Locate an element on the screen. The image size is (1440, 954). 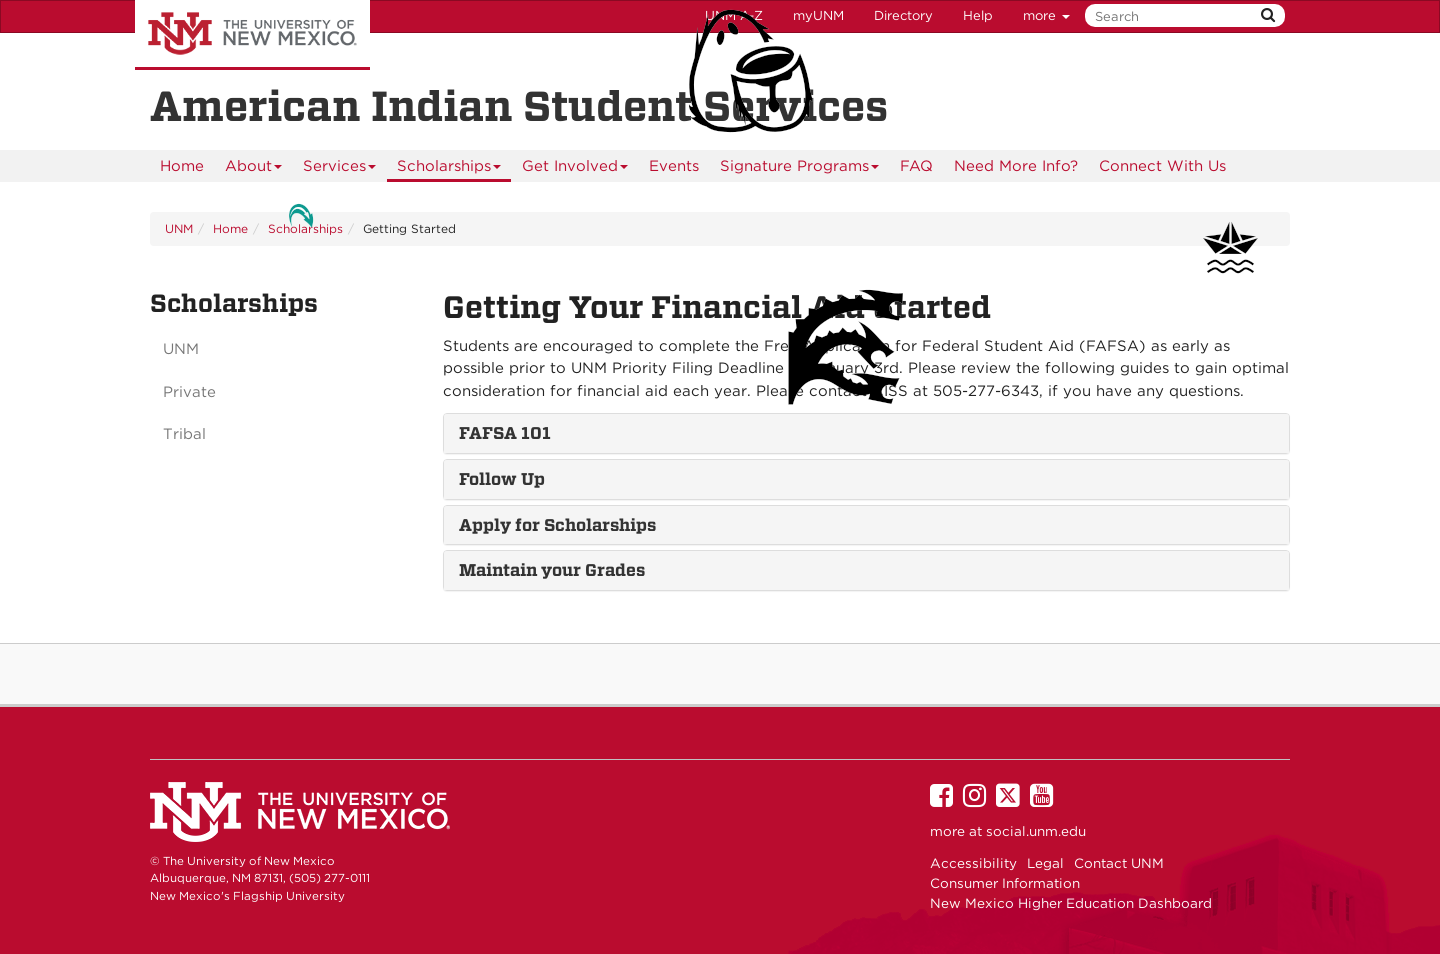
perform a slam dunk move in a basketball game is located at coordinates (301, 216).